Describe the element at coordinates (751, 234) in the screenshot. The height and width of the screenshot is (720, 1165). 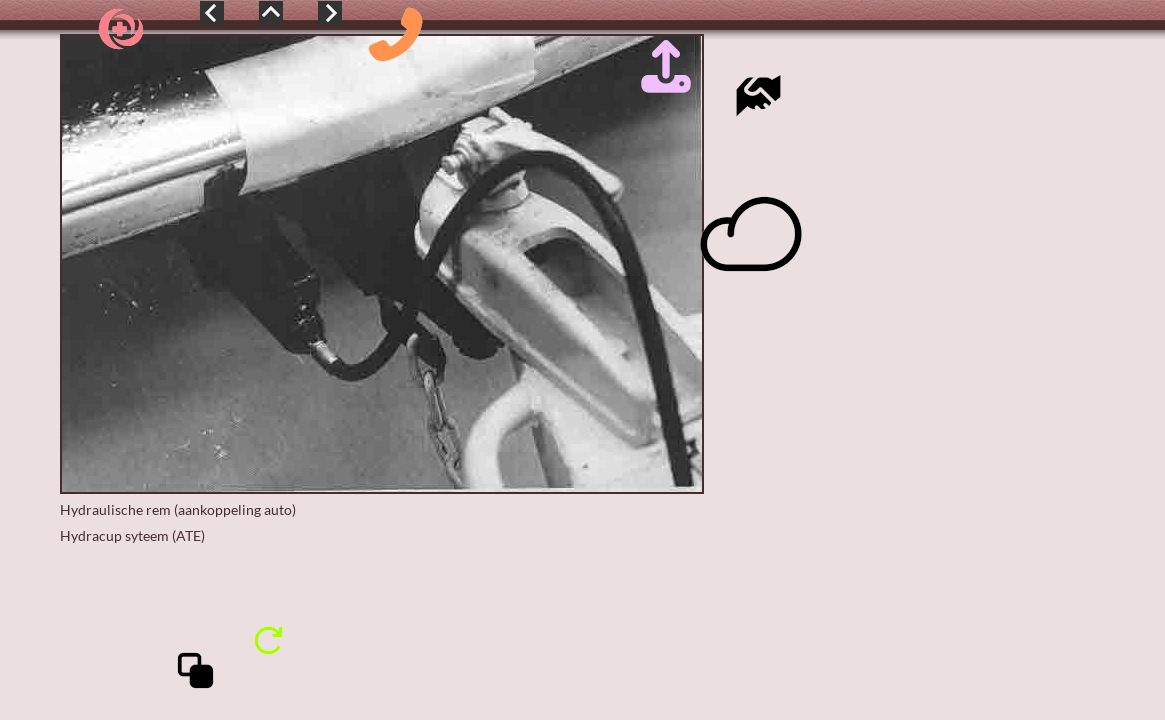
I see `access cloud storage` at that location.